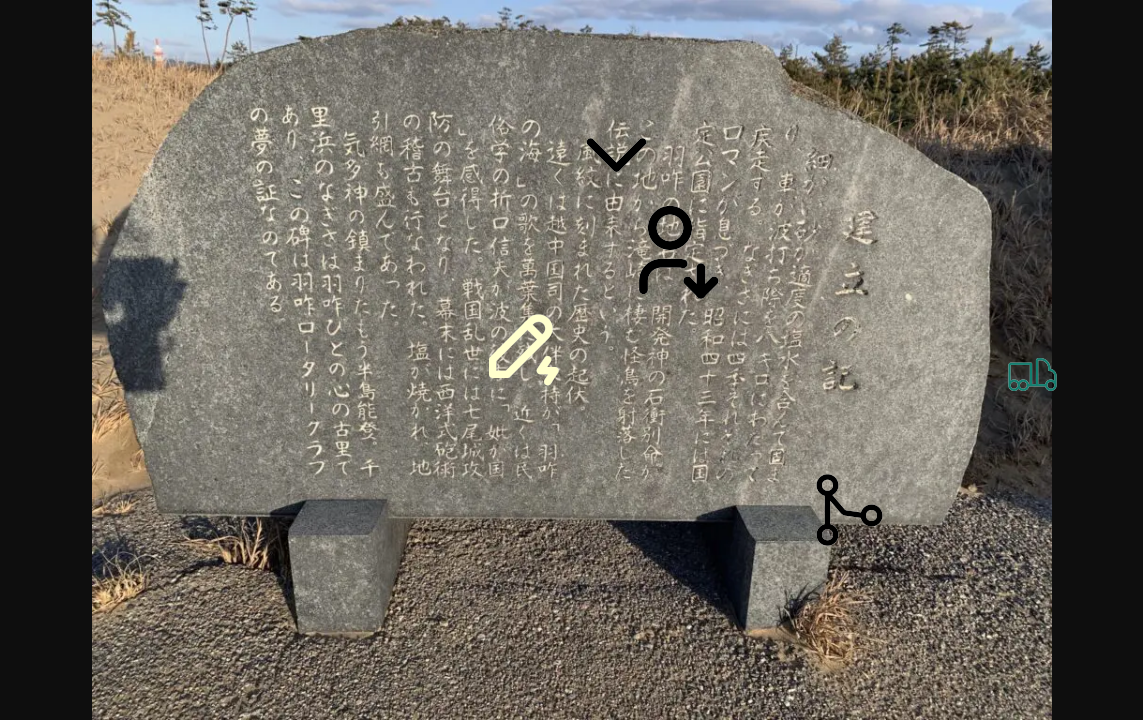 The height and width of the screenshot is (720, 1143). What do you see at coordinates (844, 510) in the screenshot?
I see `merge branches in version control` at bounding box center [844, 510].